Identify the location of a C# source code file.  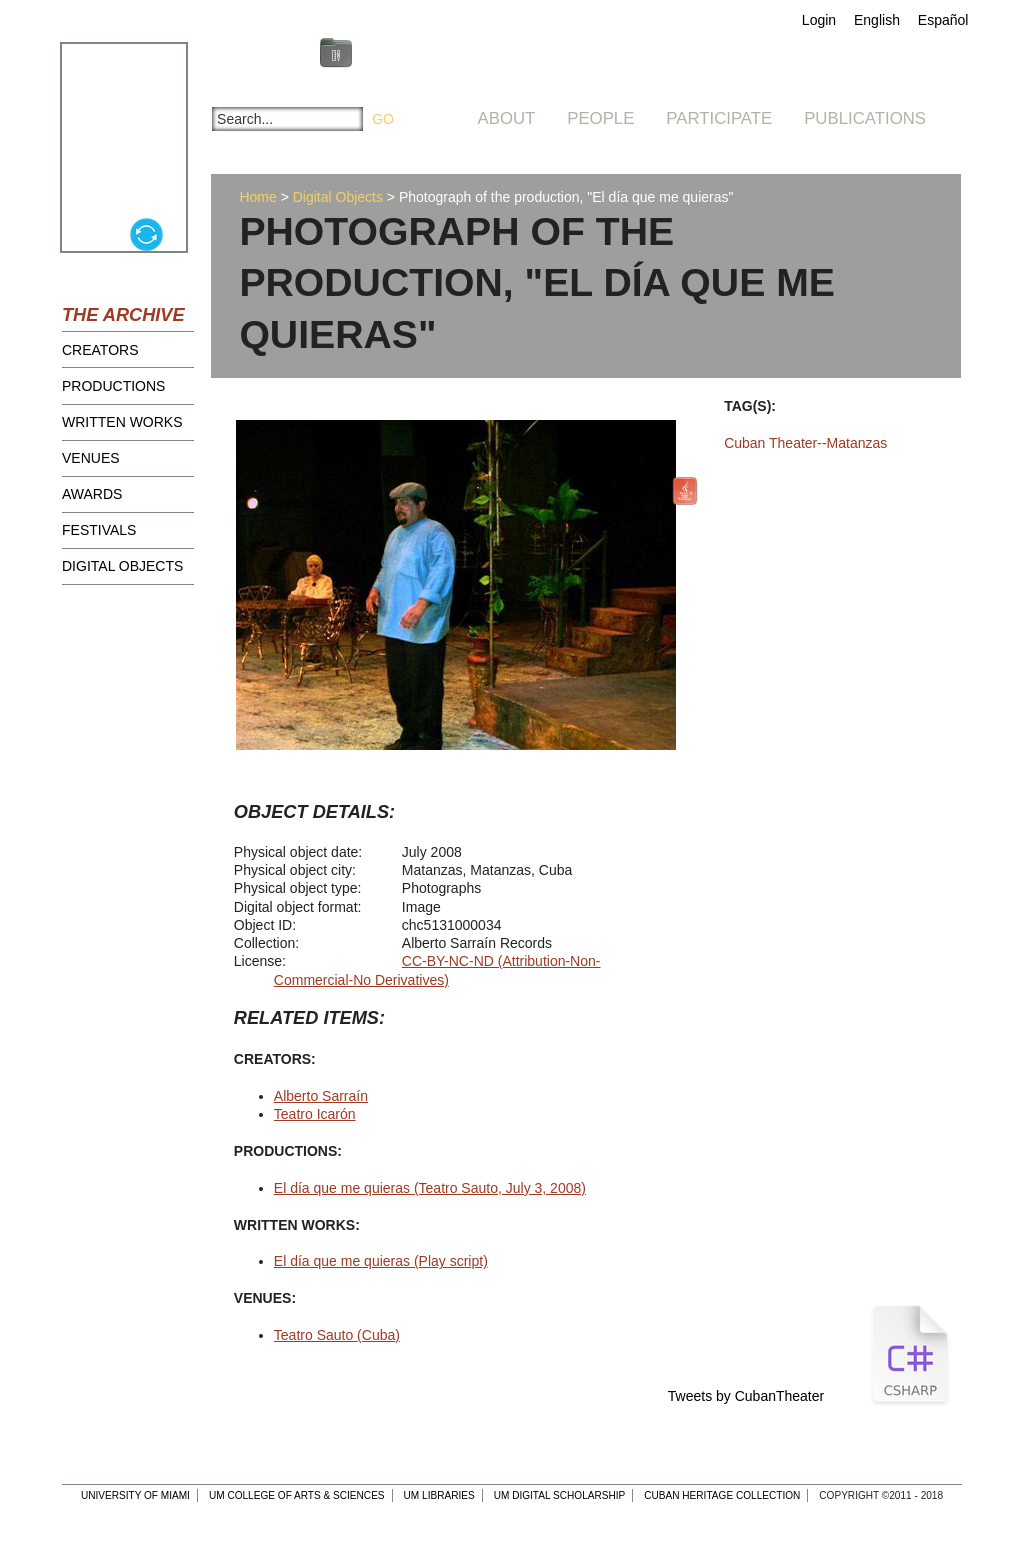
(910, 1355).